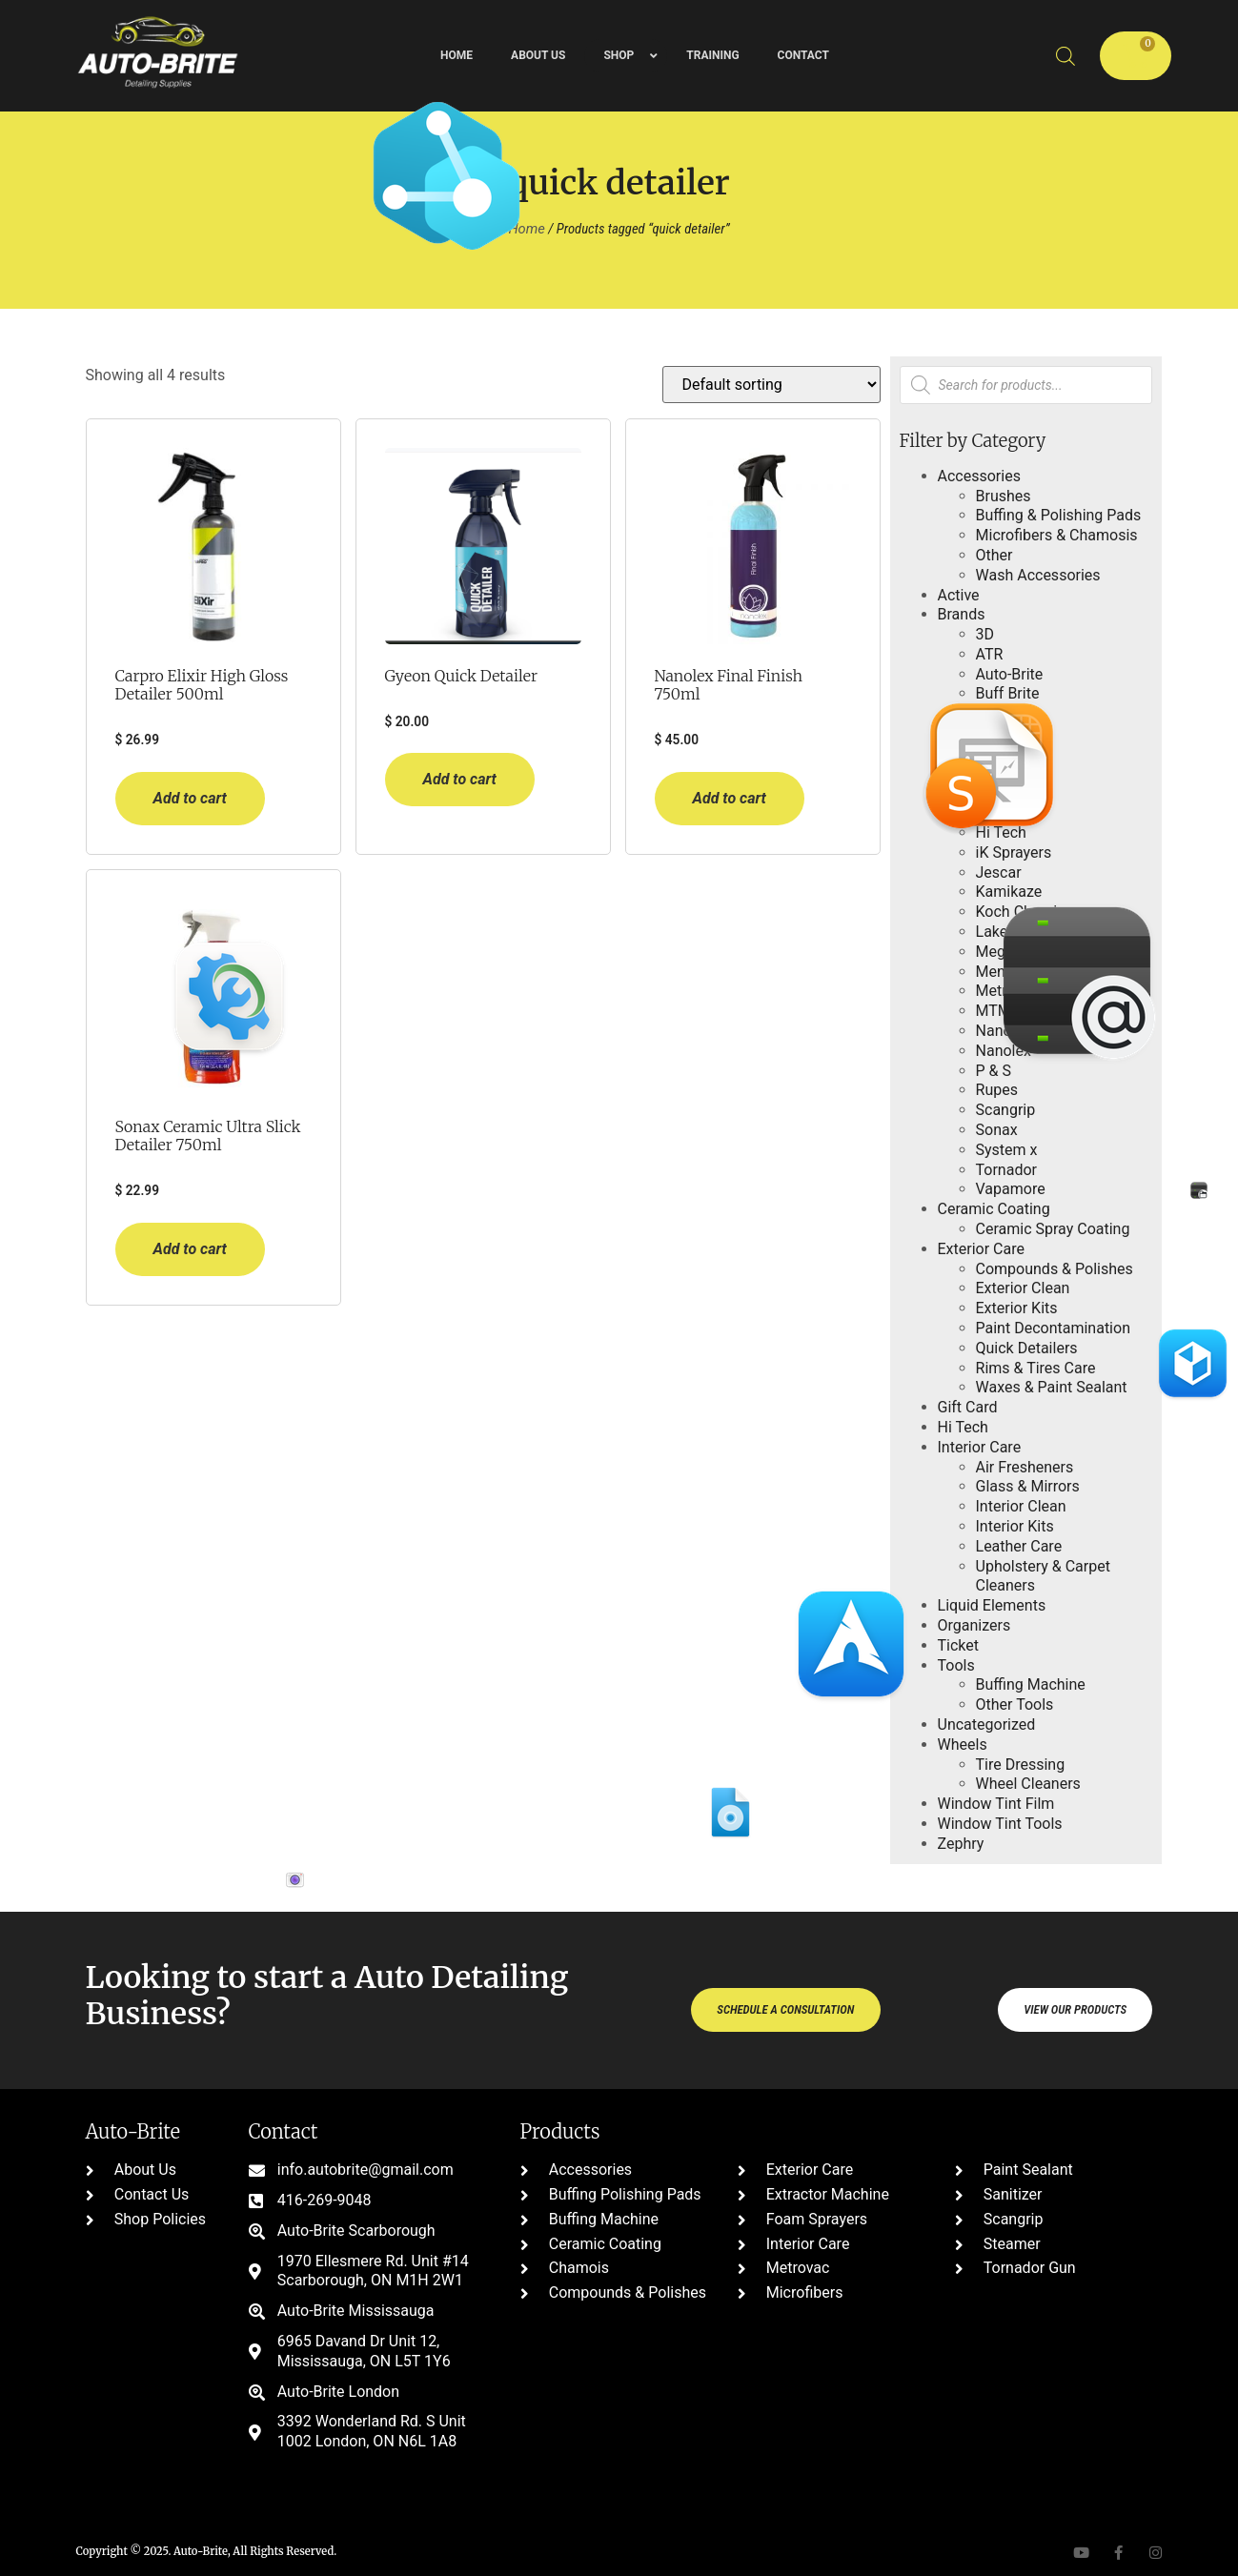 The image size is (1238, 2576). Describe the element at coordinates (851, 1644) in the screenshot. I see `launch arch linux application` at that location.